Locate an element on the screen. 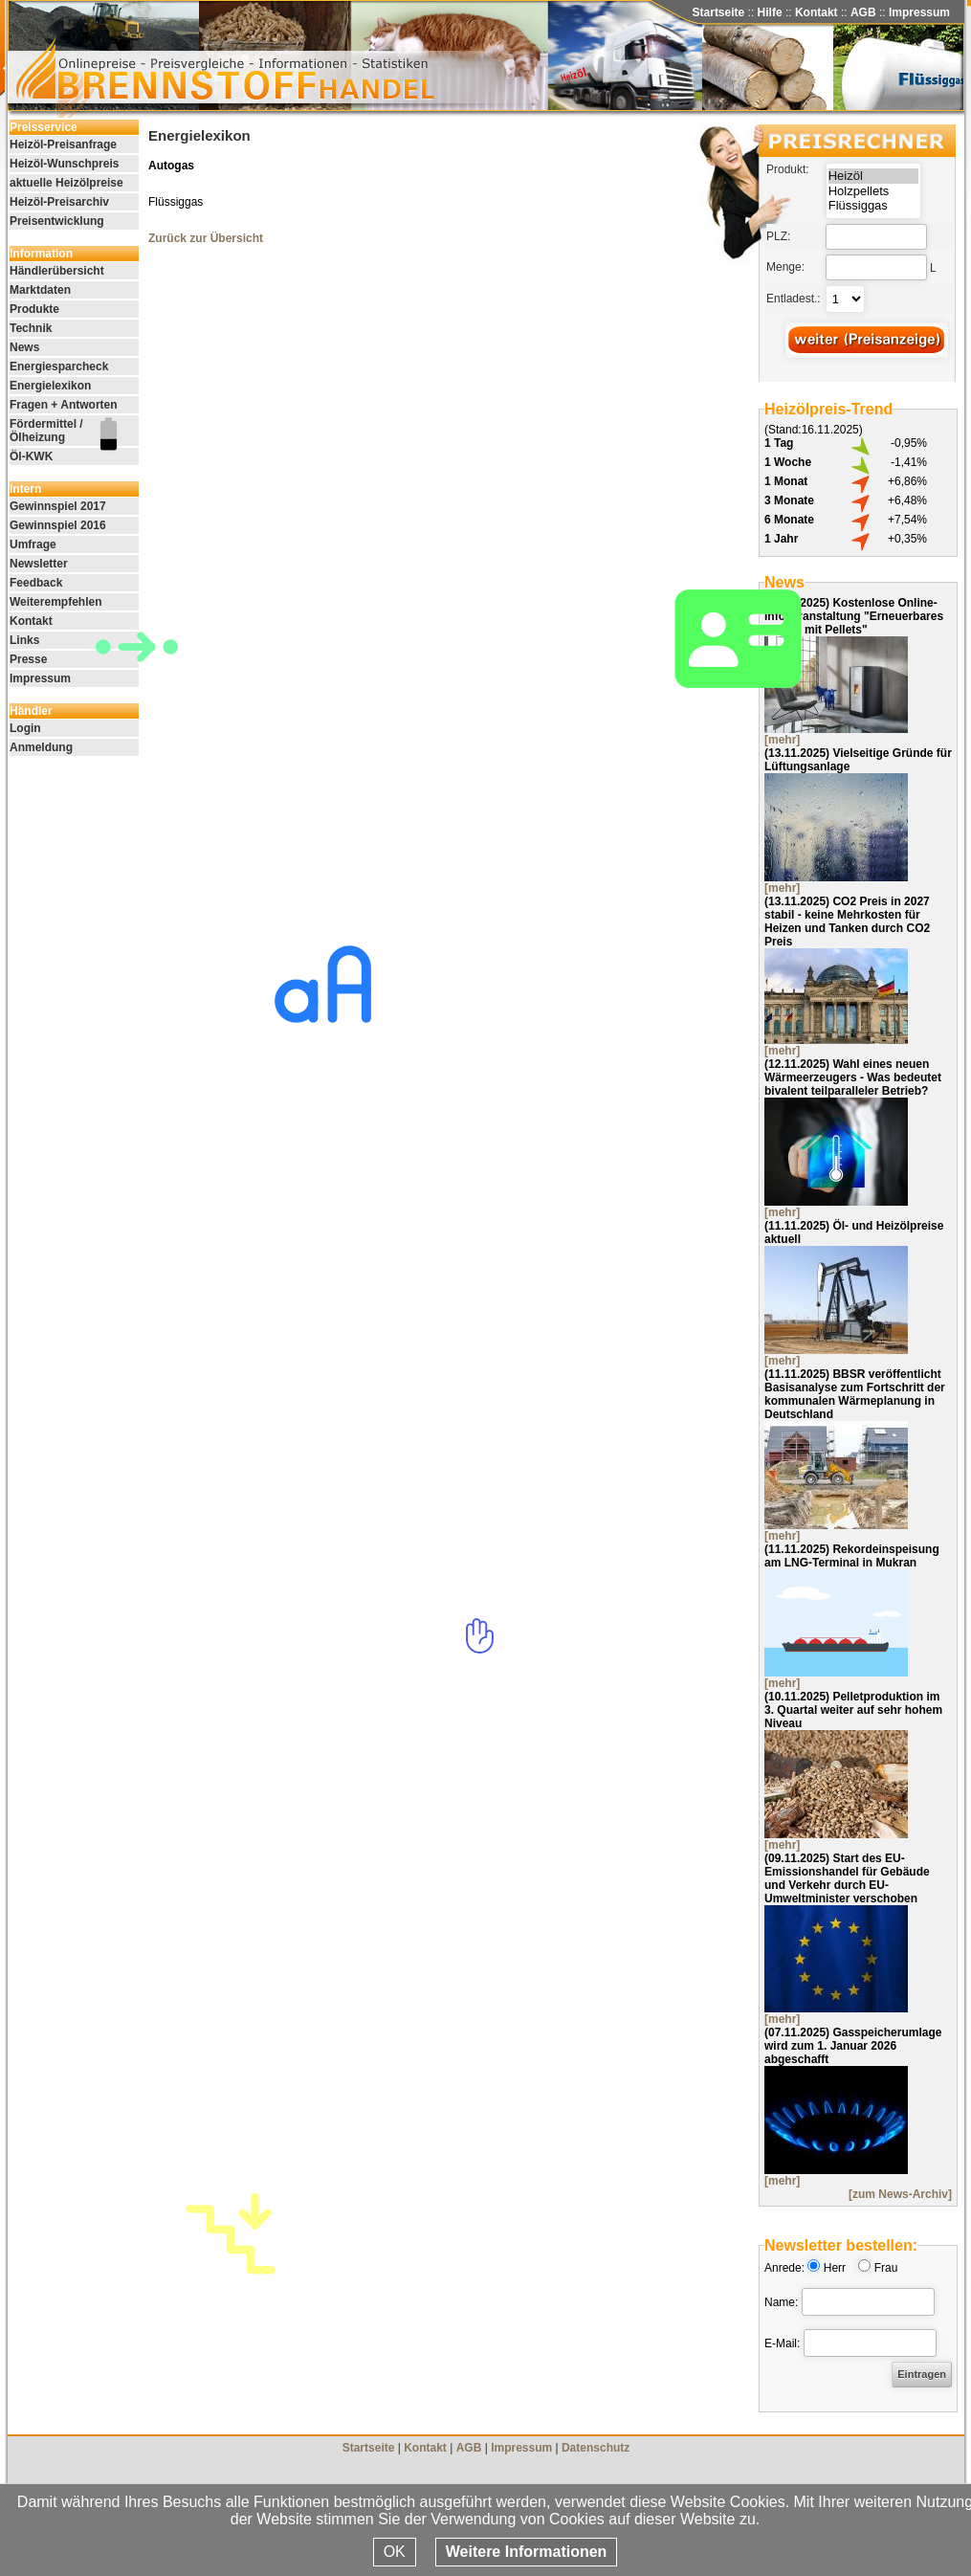 This screenshot has height=2576, width=971. open citymapper for transit directions is located at coordinates (137, 647).